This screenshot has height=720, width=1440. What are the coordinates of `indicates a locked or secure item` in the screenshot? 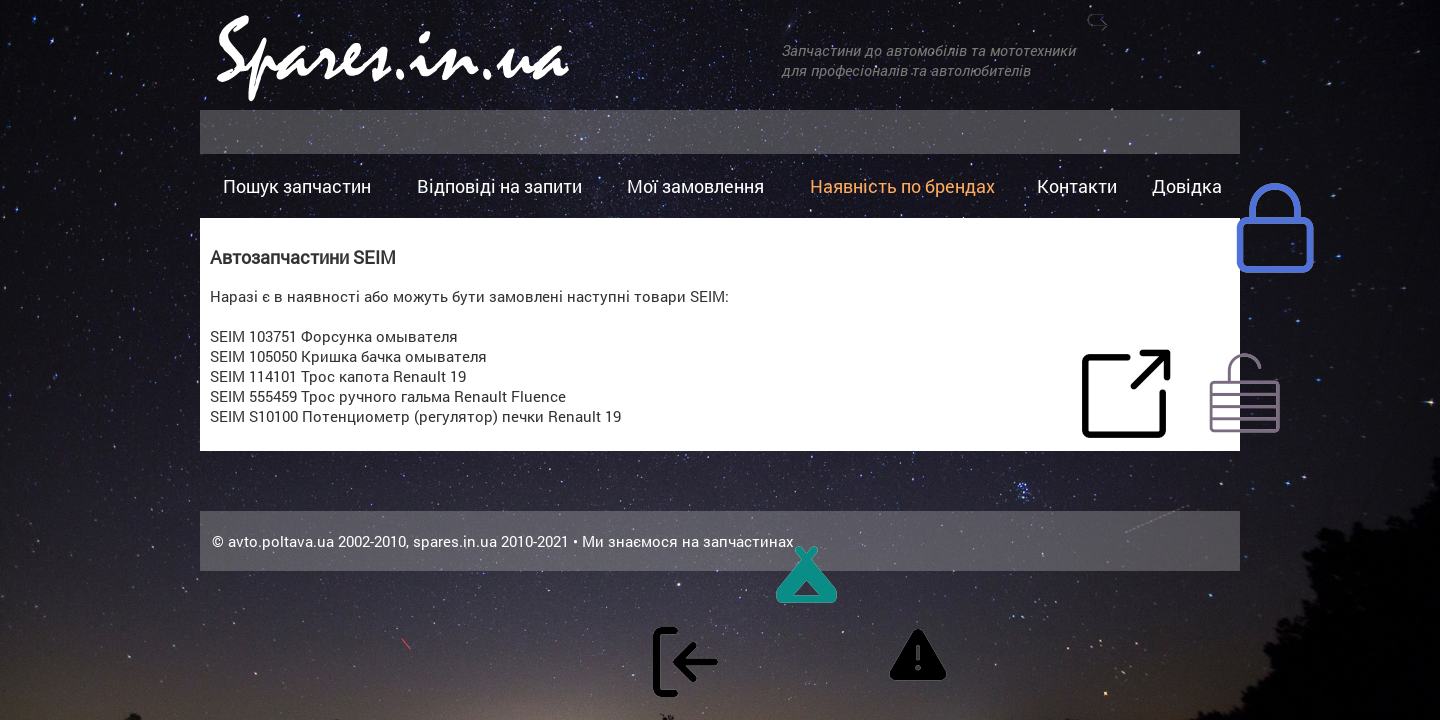 It's located at (1275, 230).